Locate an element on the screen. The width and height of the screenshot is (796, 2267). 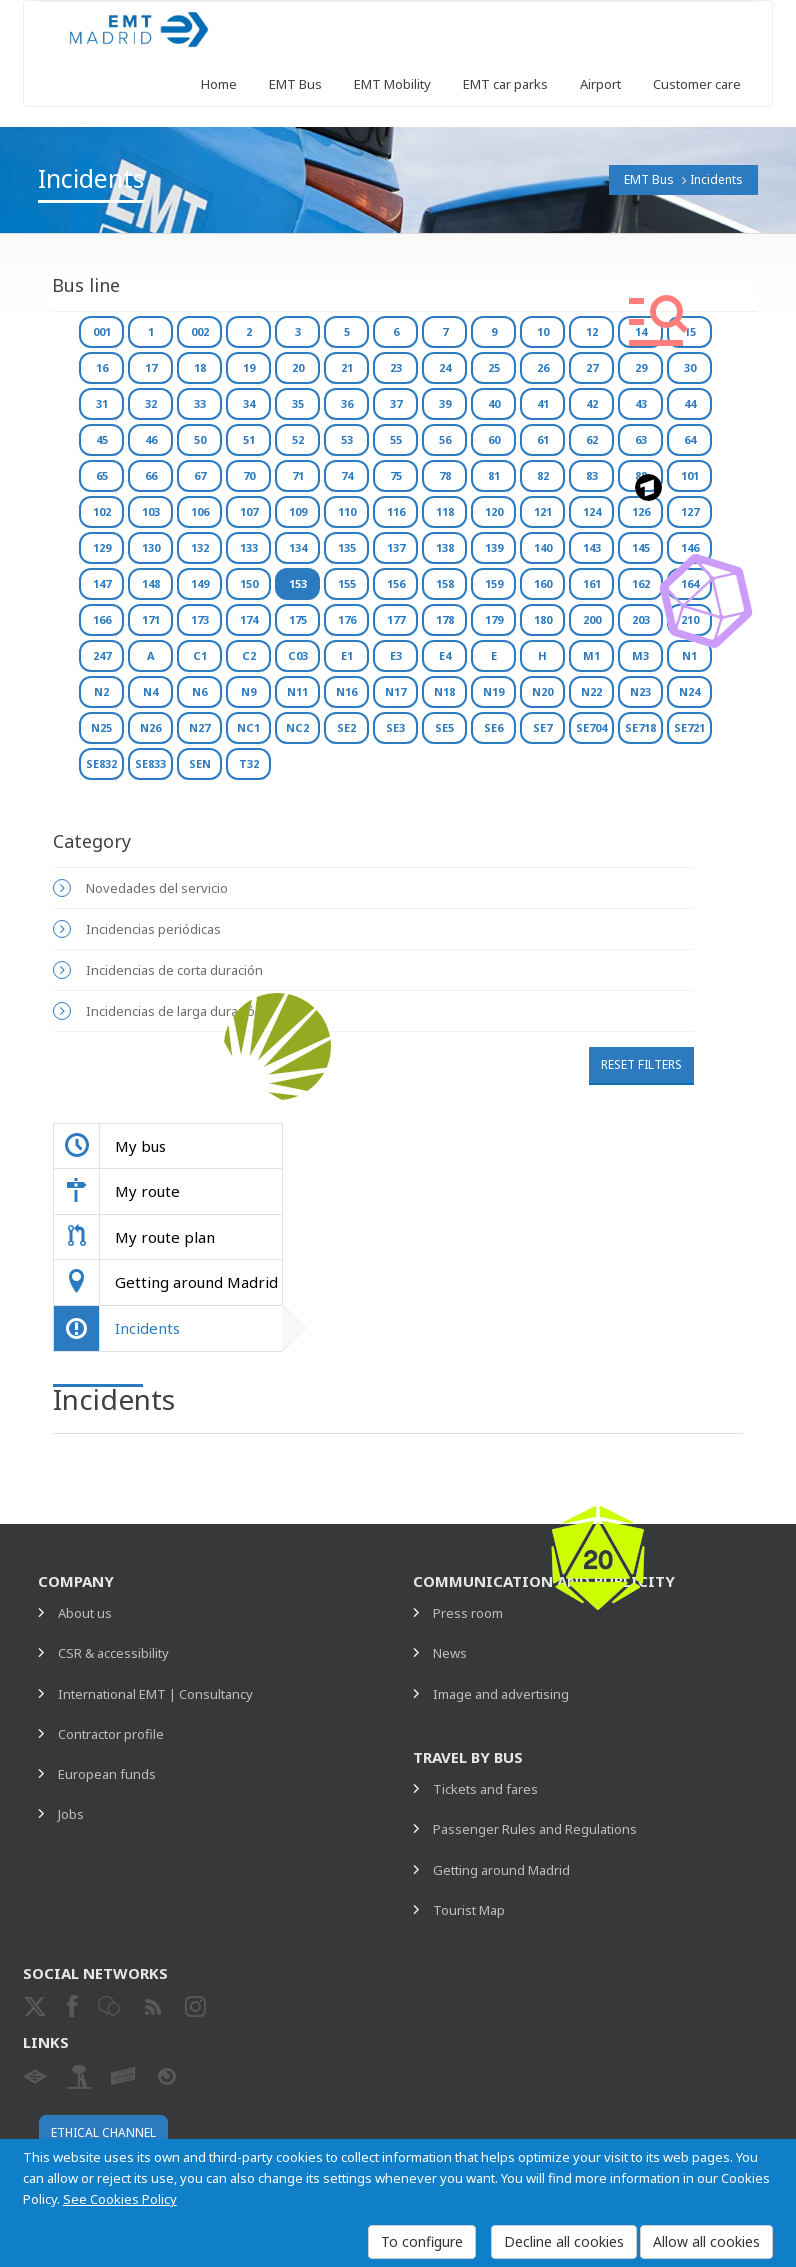
das erste german television network logo is located at coordinates (648, 487).